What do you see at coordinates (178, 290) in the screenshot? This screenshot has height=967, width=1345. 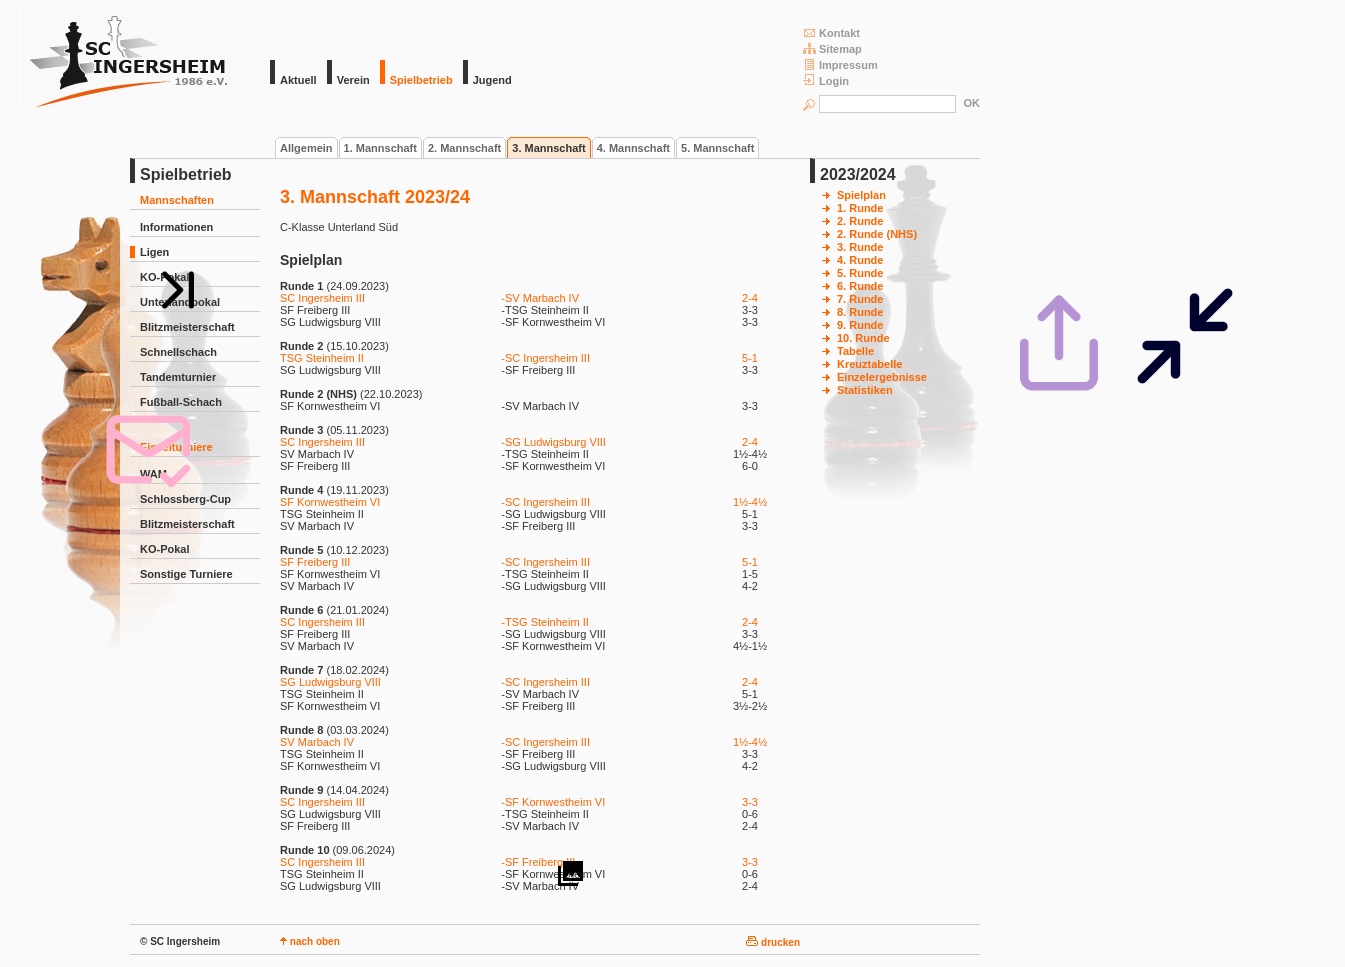 I see `skip to the end of a playlist or track` at bounding box center [178, 290].